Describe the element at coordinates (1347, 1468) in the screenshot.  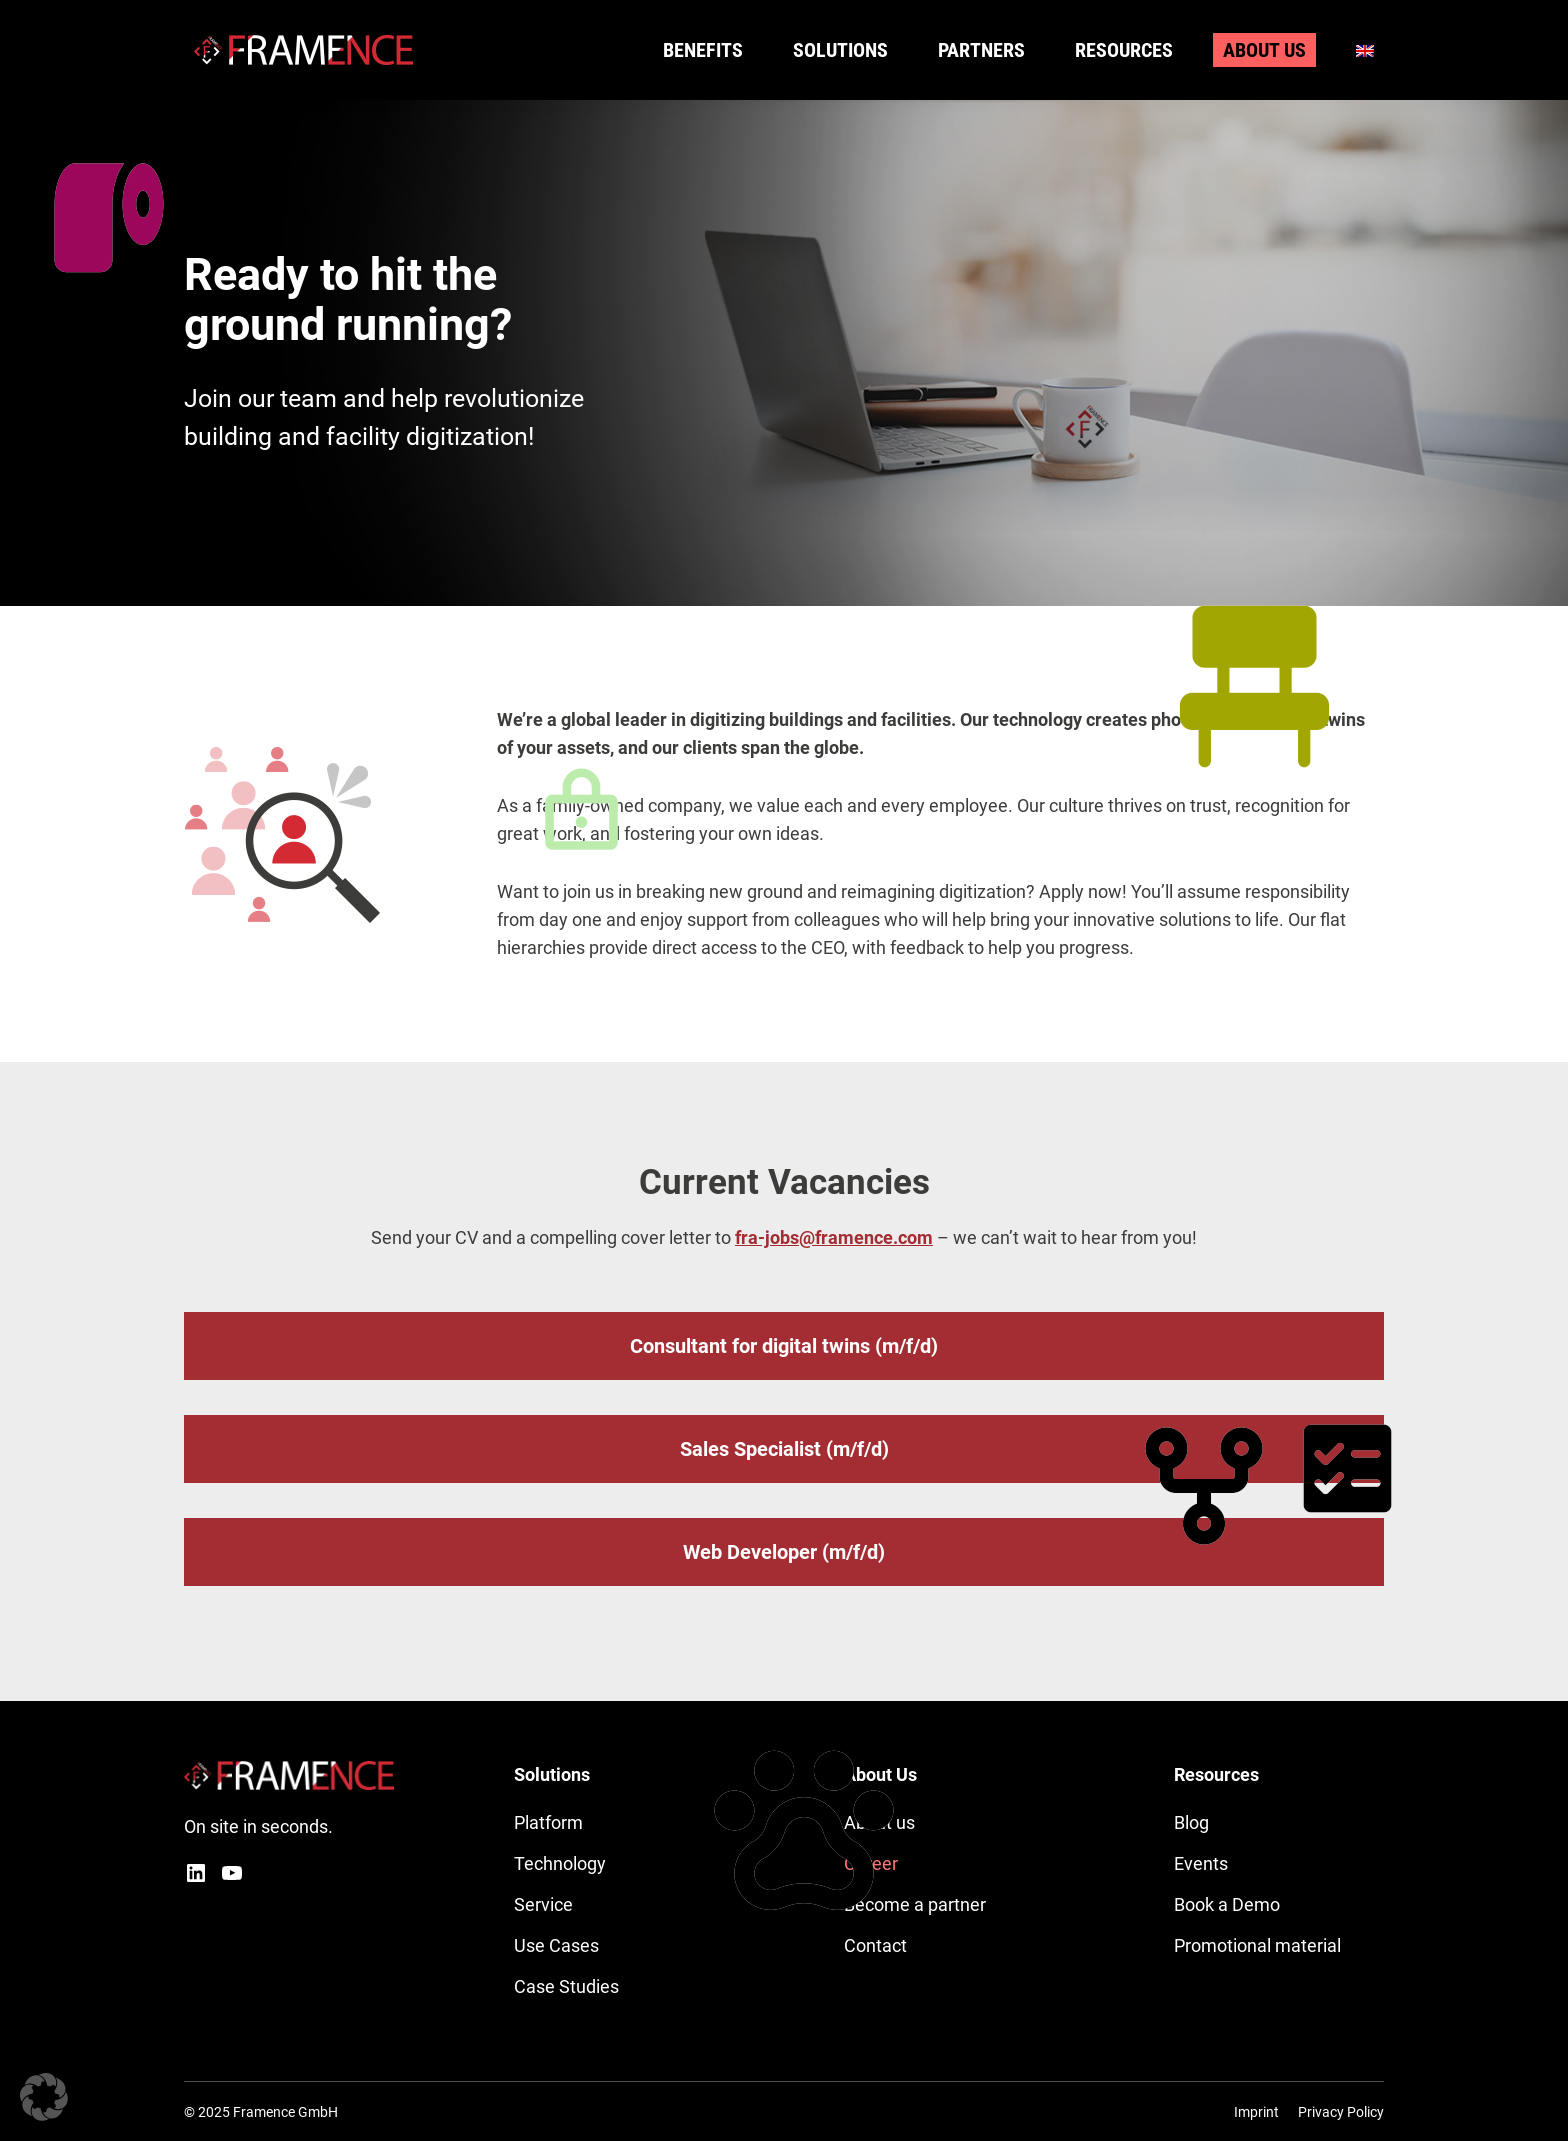
I see `view completed tasks or checklist` at that location.